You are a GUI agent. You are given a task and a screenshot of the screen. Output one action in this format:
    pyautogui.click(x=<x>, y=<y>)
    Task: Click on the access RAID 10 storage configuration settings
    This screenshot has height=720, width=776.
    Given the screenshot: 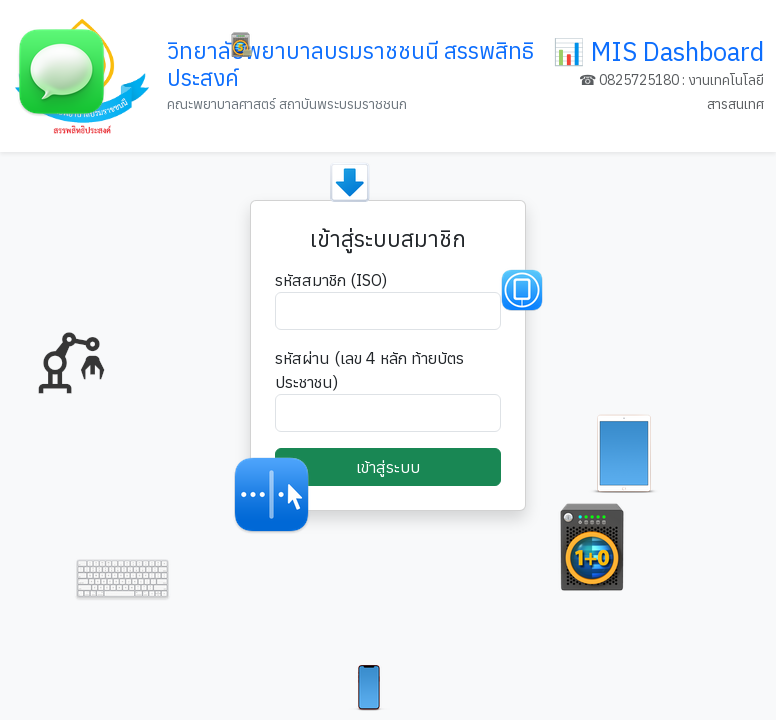 What is the action you would take?
    pyautogui.click(x=592, y=547)
    